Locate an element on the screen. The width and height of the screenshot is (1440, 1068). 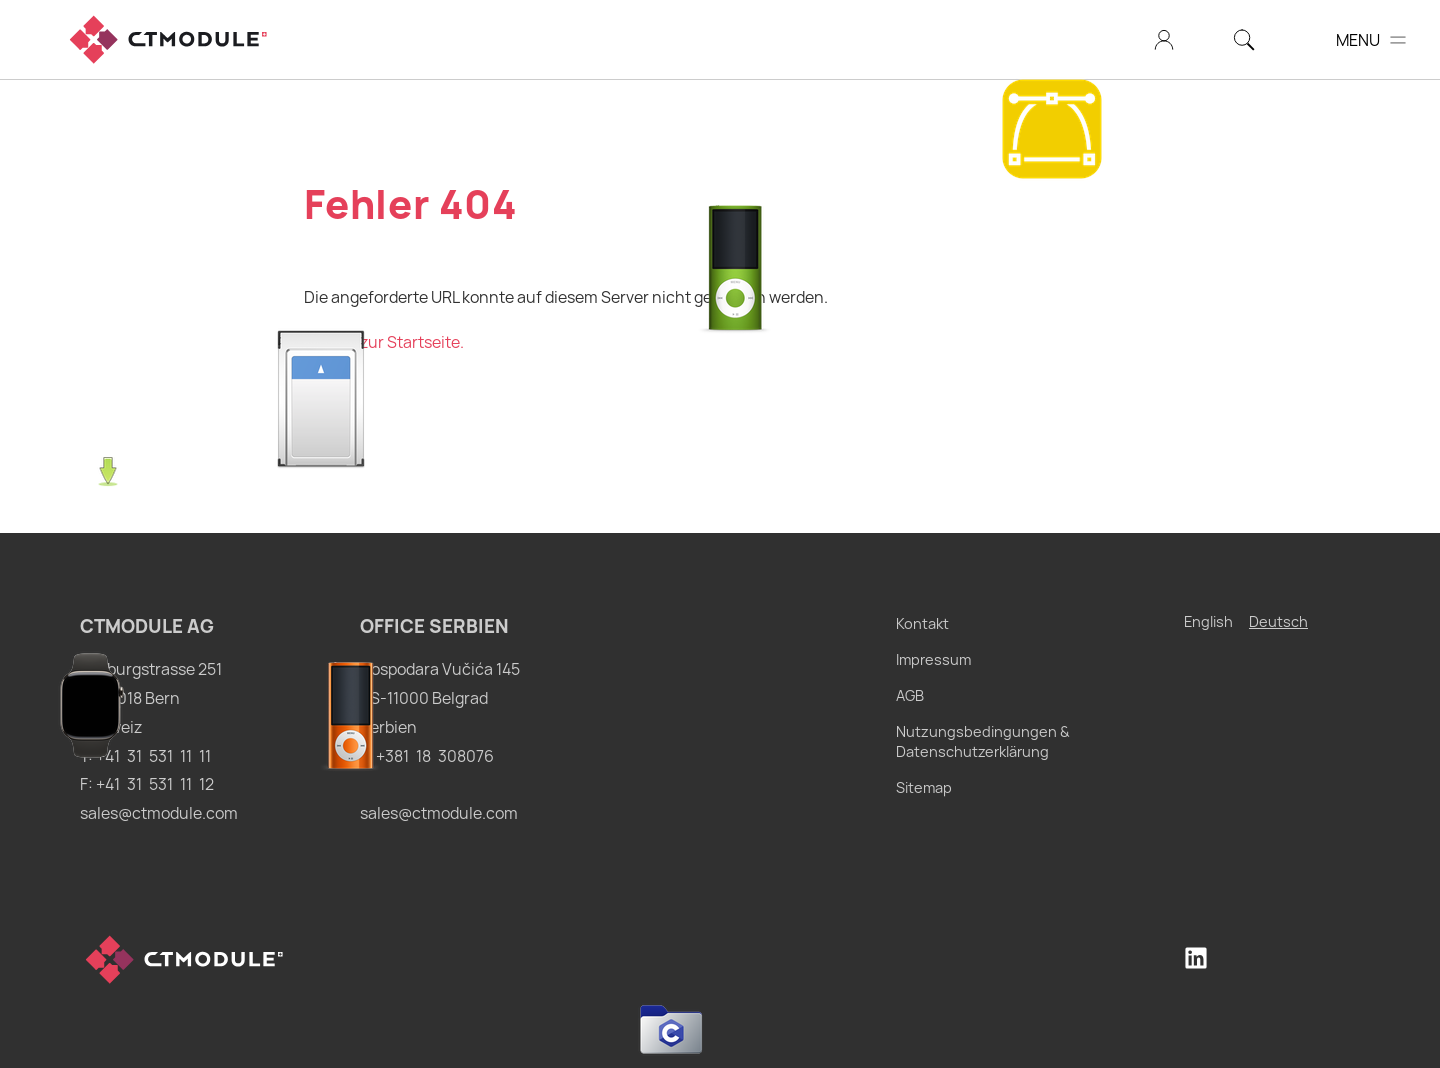
iPod nano device in green is located at coordinates (734, 269).